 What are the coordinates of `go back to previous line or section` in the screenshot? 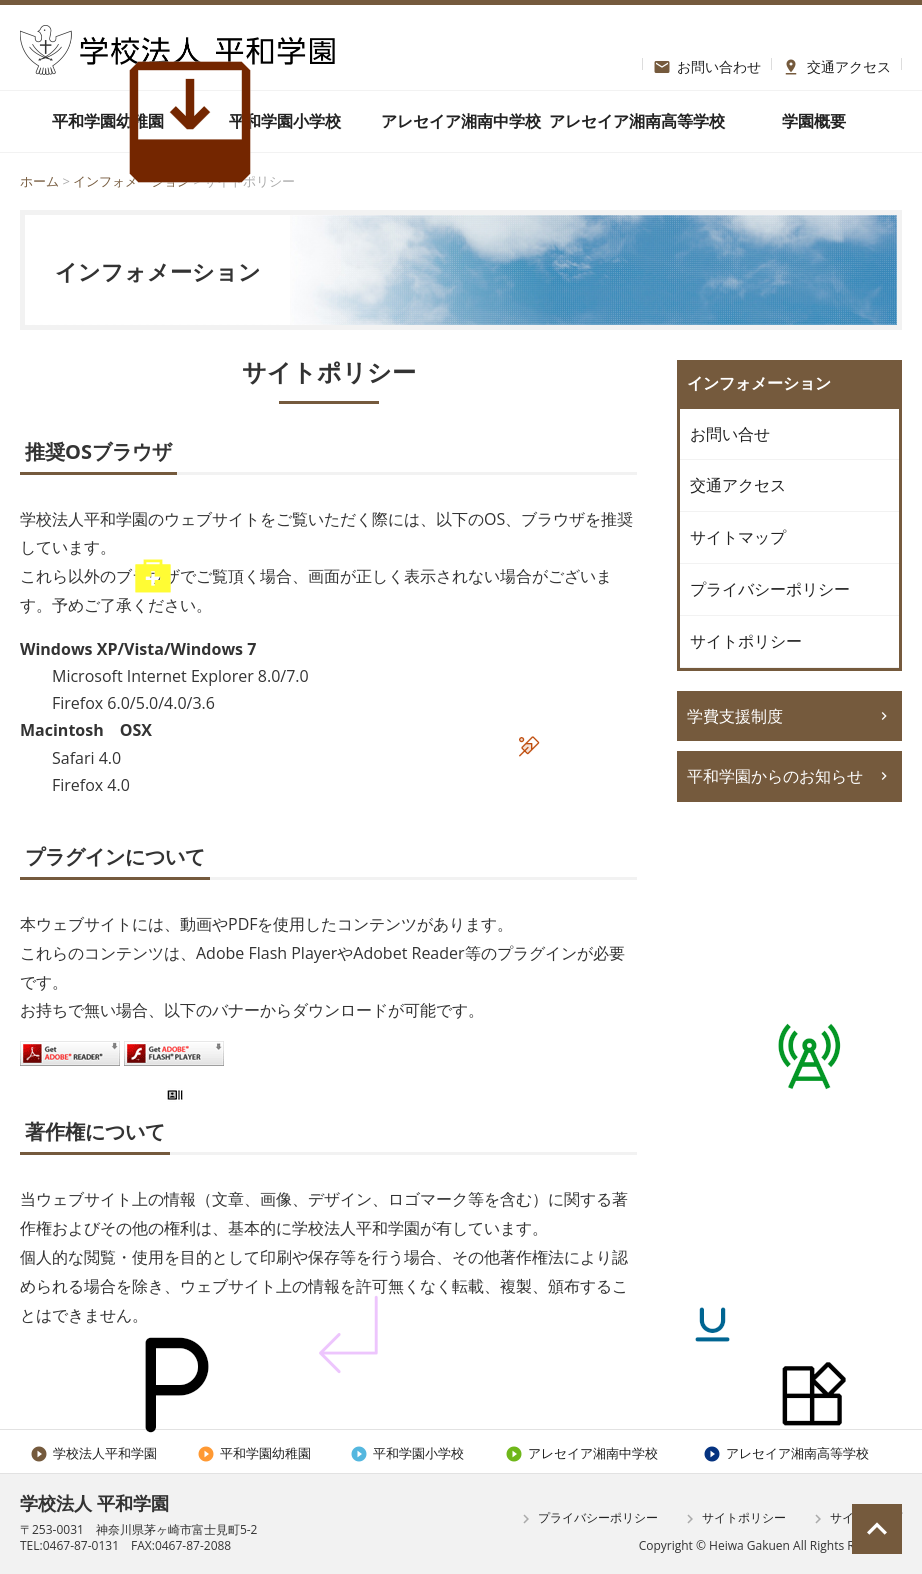 It's located at (351, 1334).